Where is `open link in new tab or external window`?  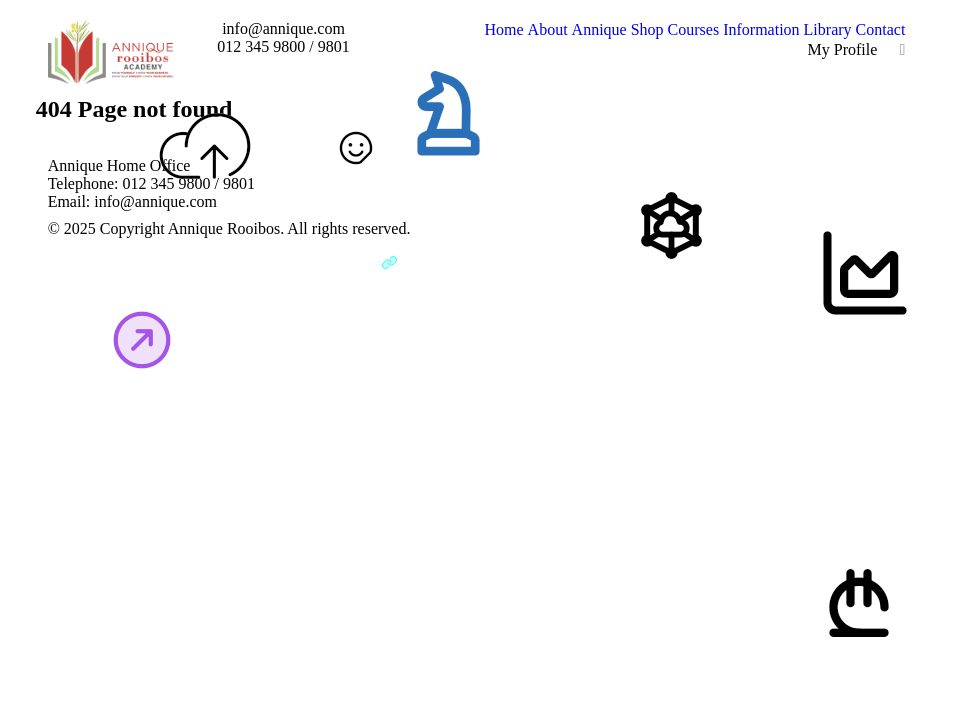
open link in new tab or external window is located at coordinates (142, 340).